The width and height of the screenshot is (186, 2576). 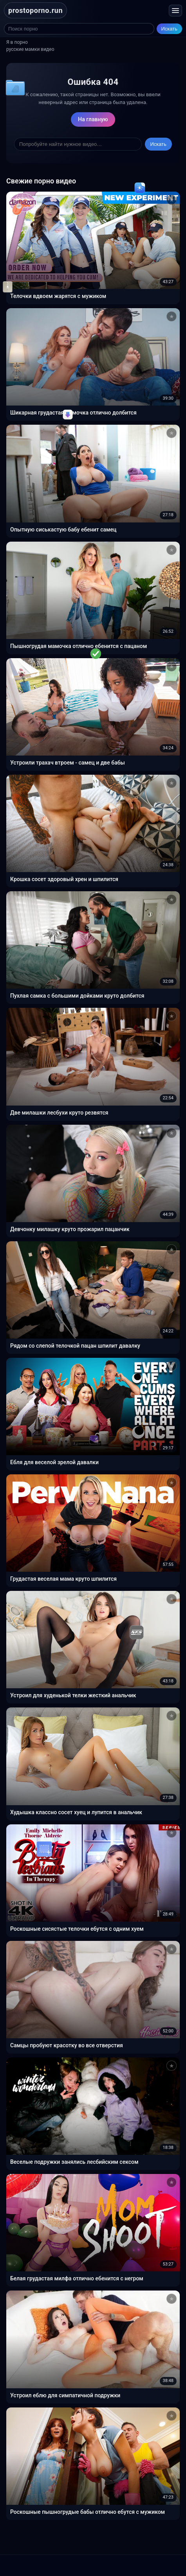 What do you see at coordinates (94, 1440) in the screenshot?
I see `open stellarium planetarium app` at bounding box center [94, 1440].